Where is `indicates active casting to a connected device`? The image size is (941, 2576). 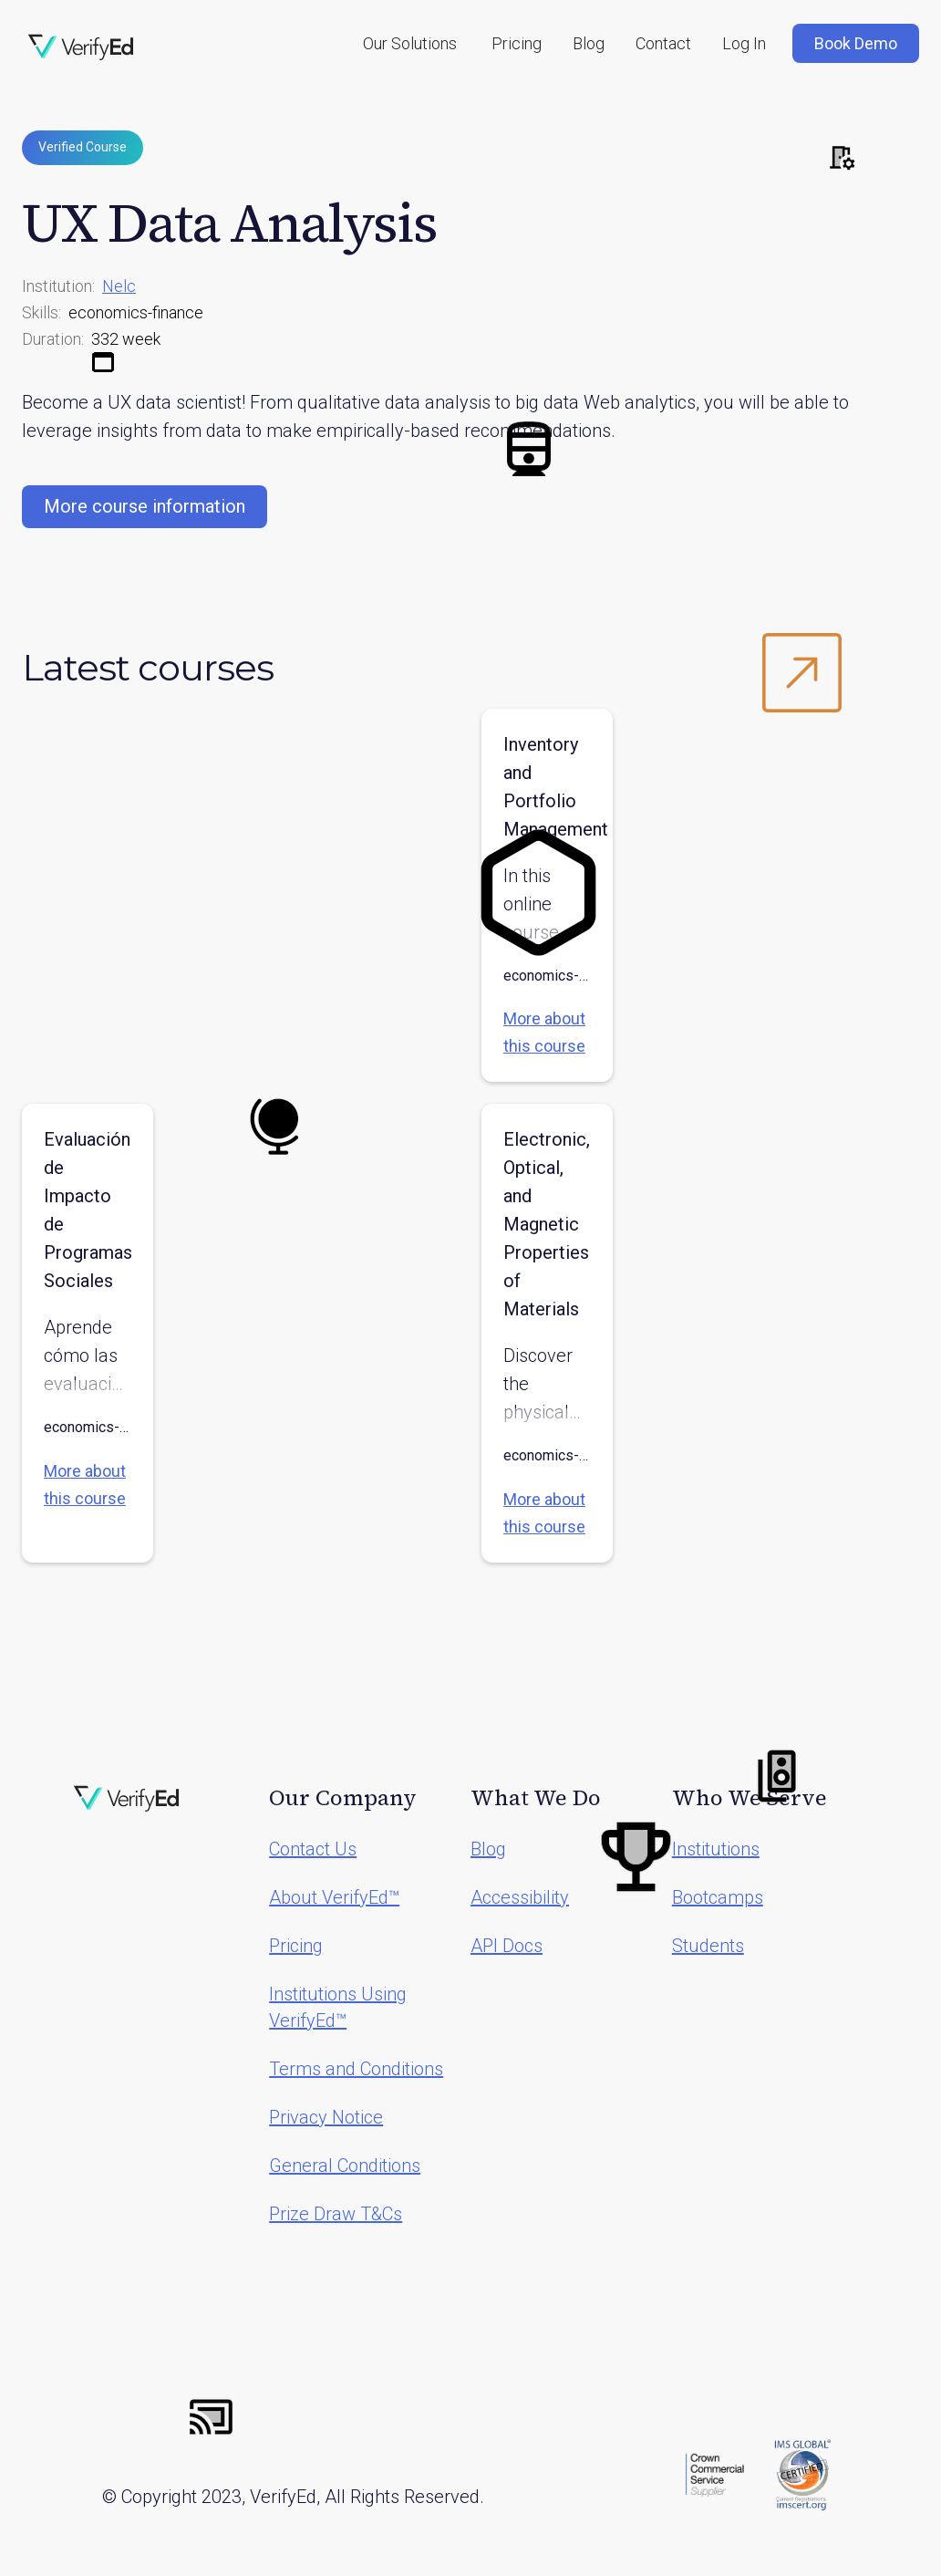
indicates active casting to a connected device is located at coordinates (211, 2416).